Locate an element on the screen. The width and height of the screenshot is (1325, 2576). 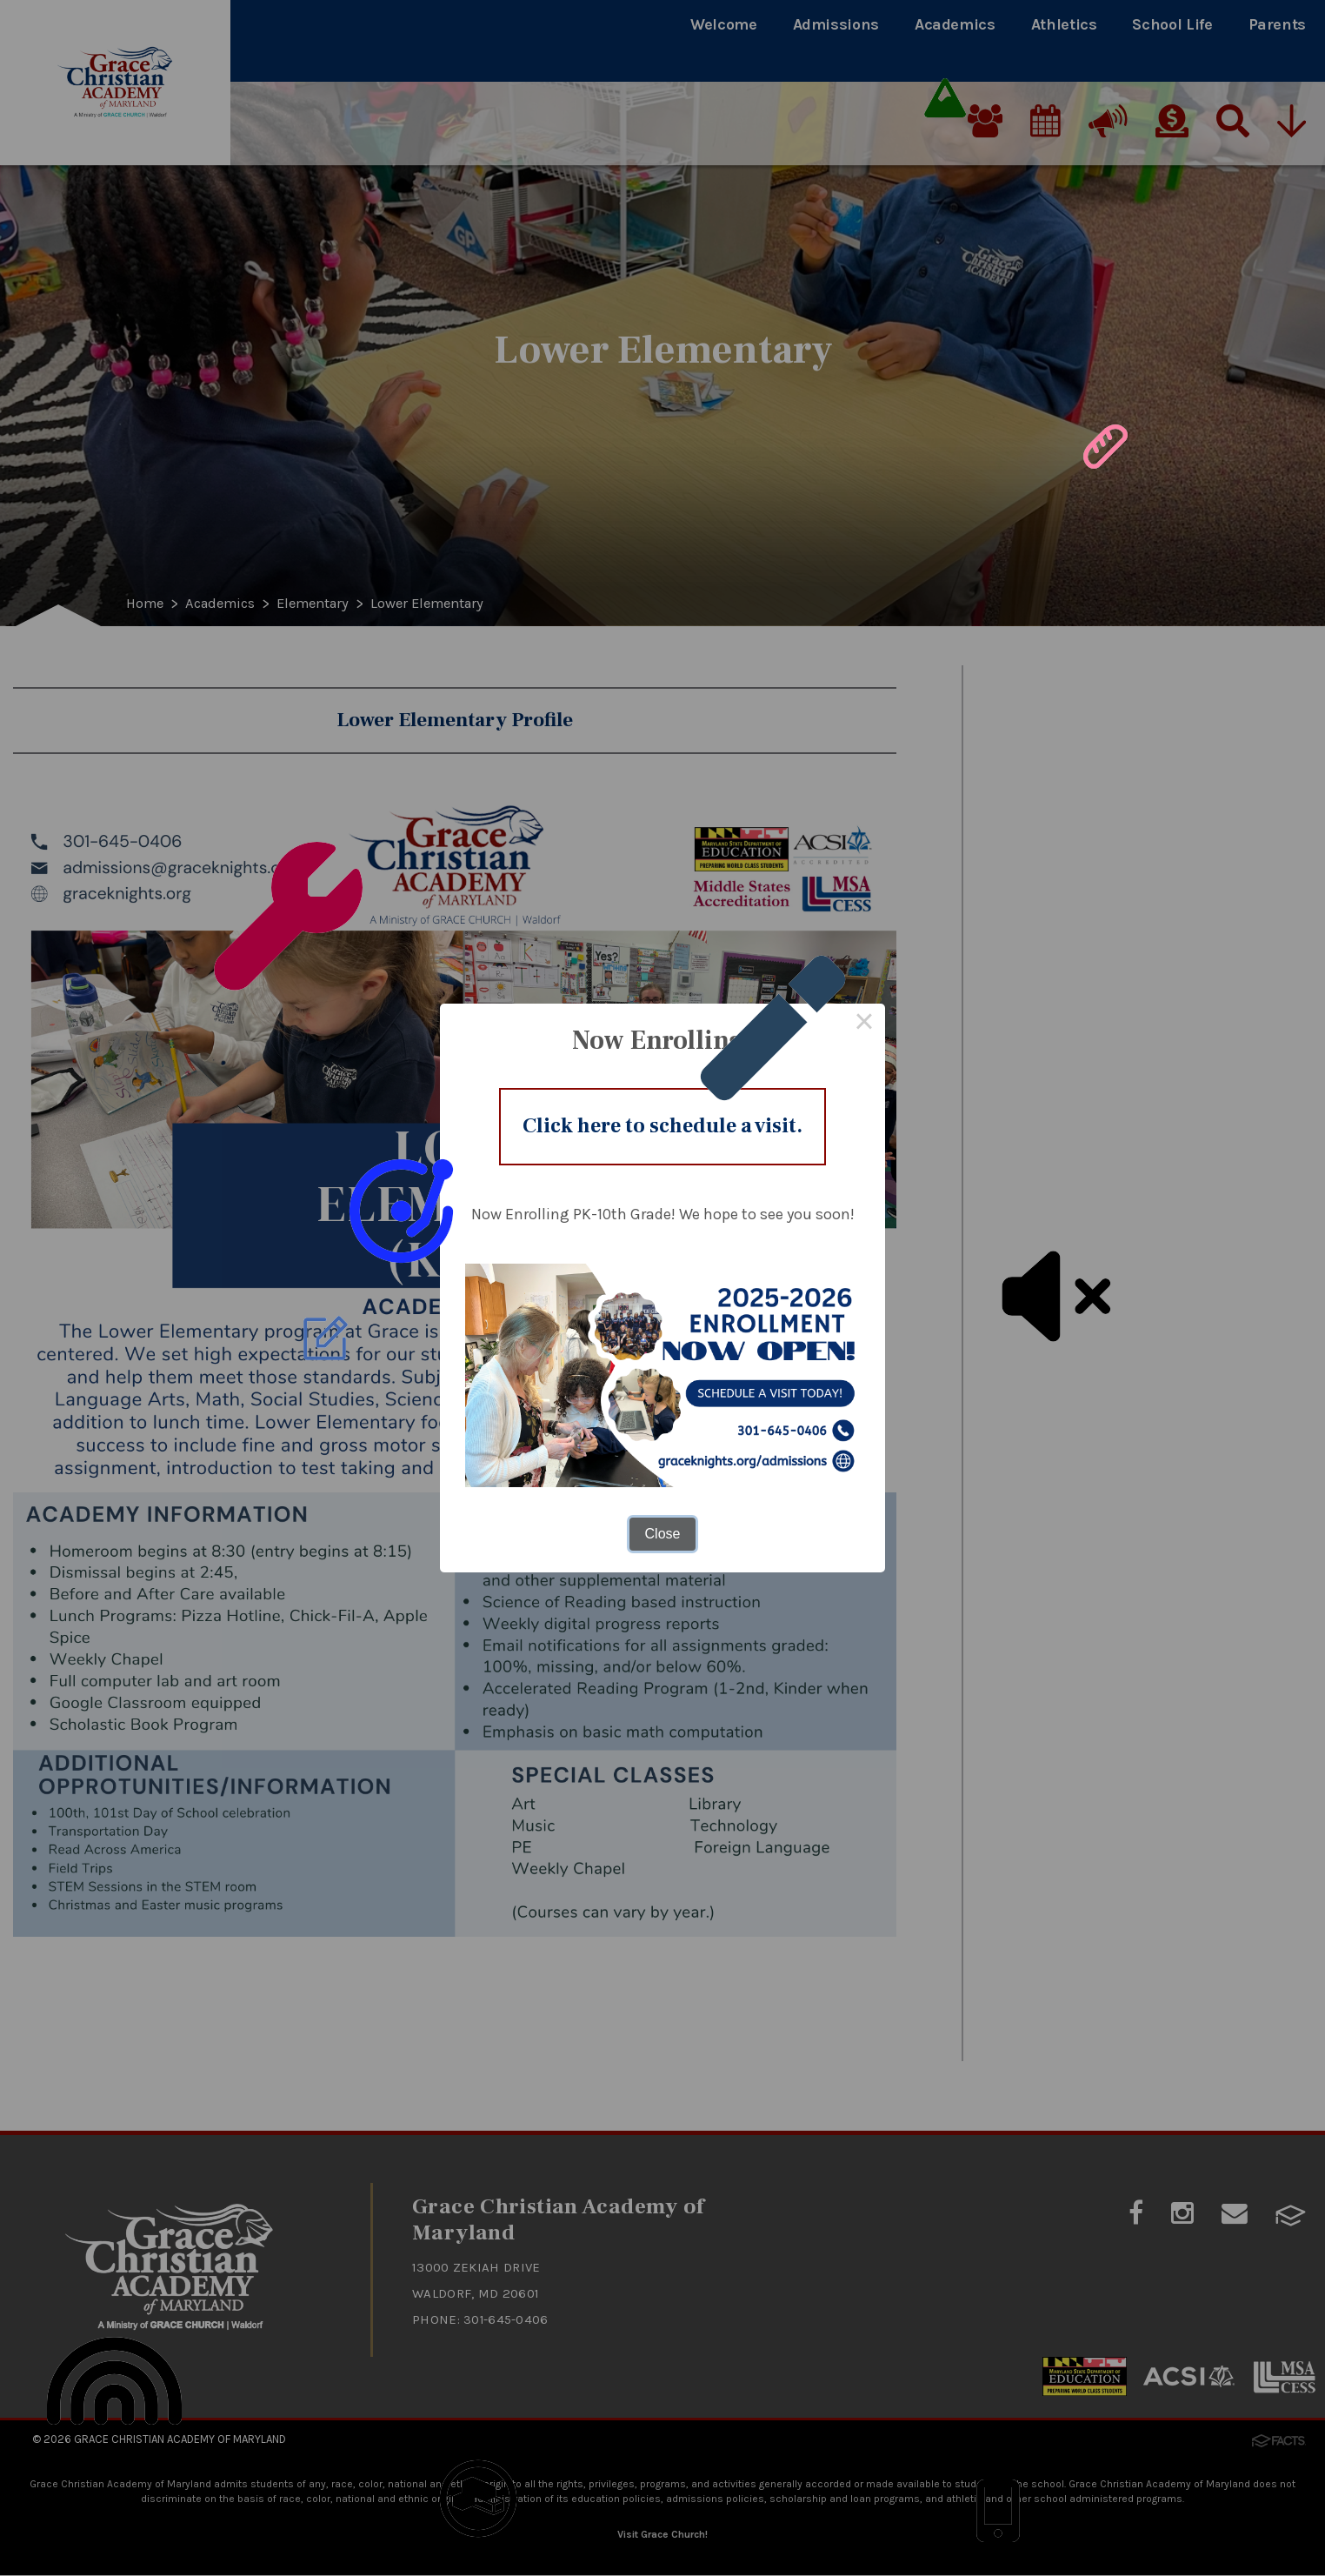
indicates LGBTQ+ pride or inclusivity features is located at coordinates (114, 2384).